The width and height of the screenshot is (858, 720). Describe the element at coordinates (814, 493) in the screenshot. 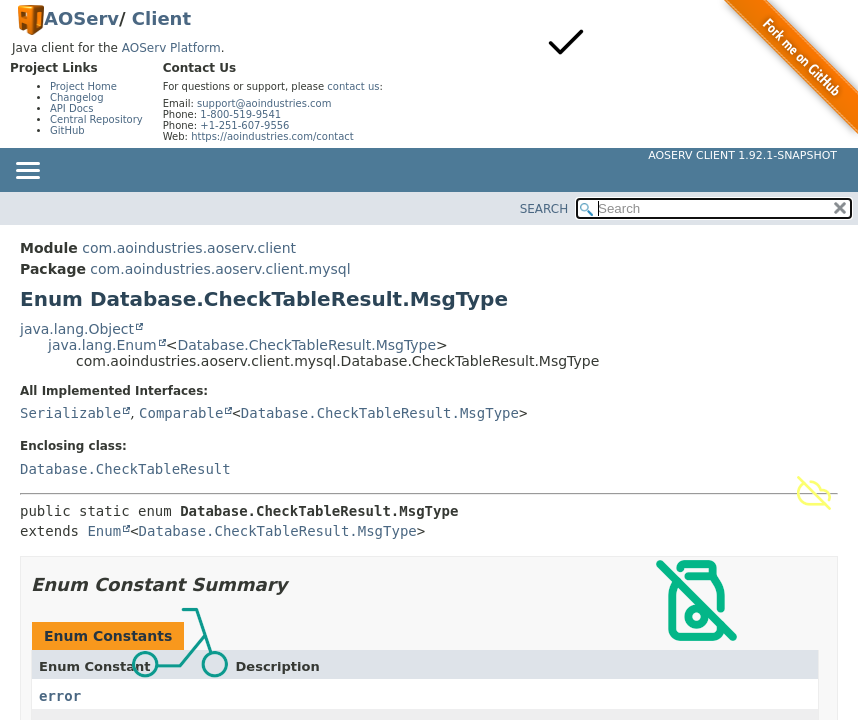

I see `indicates offline mode or no cloud connection` at that location.